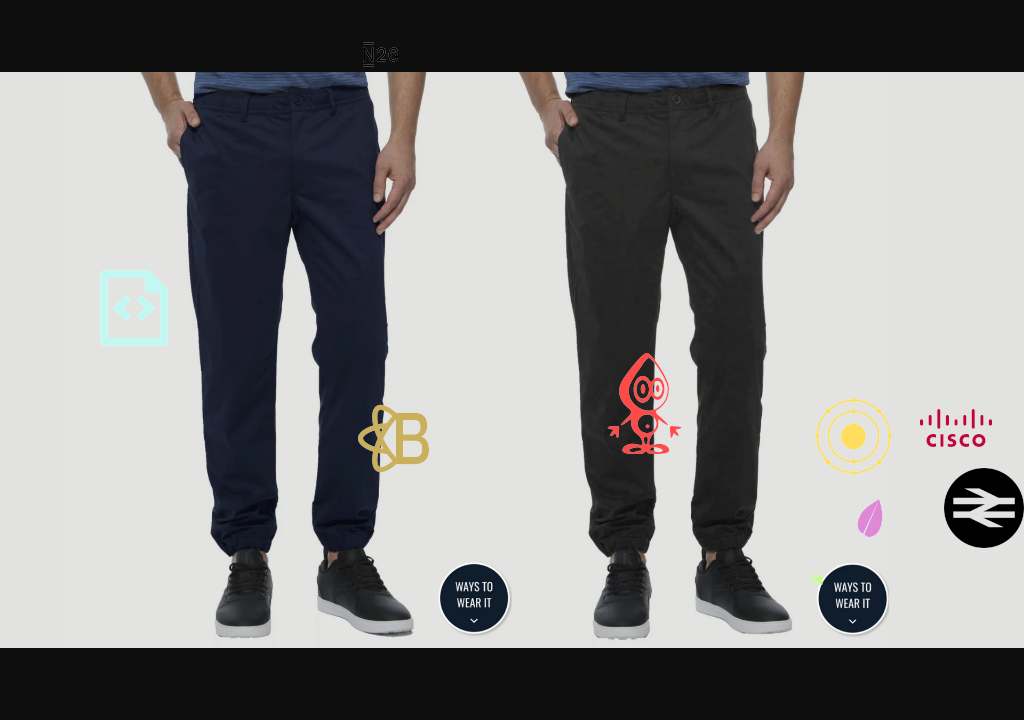 Image resolution: width=1024 pixels, height=720 pixels. I want to click on Leaflet mapping library logo, so click(870, 518).